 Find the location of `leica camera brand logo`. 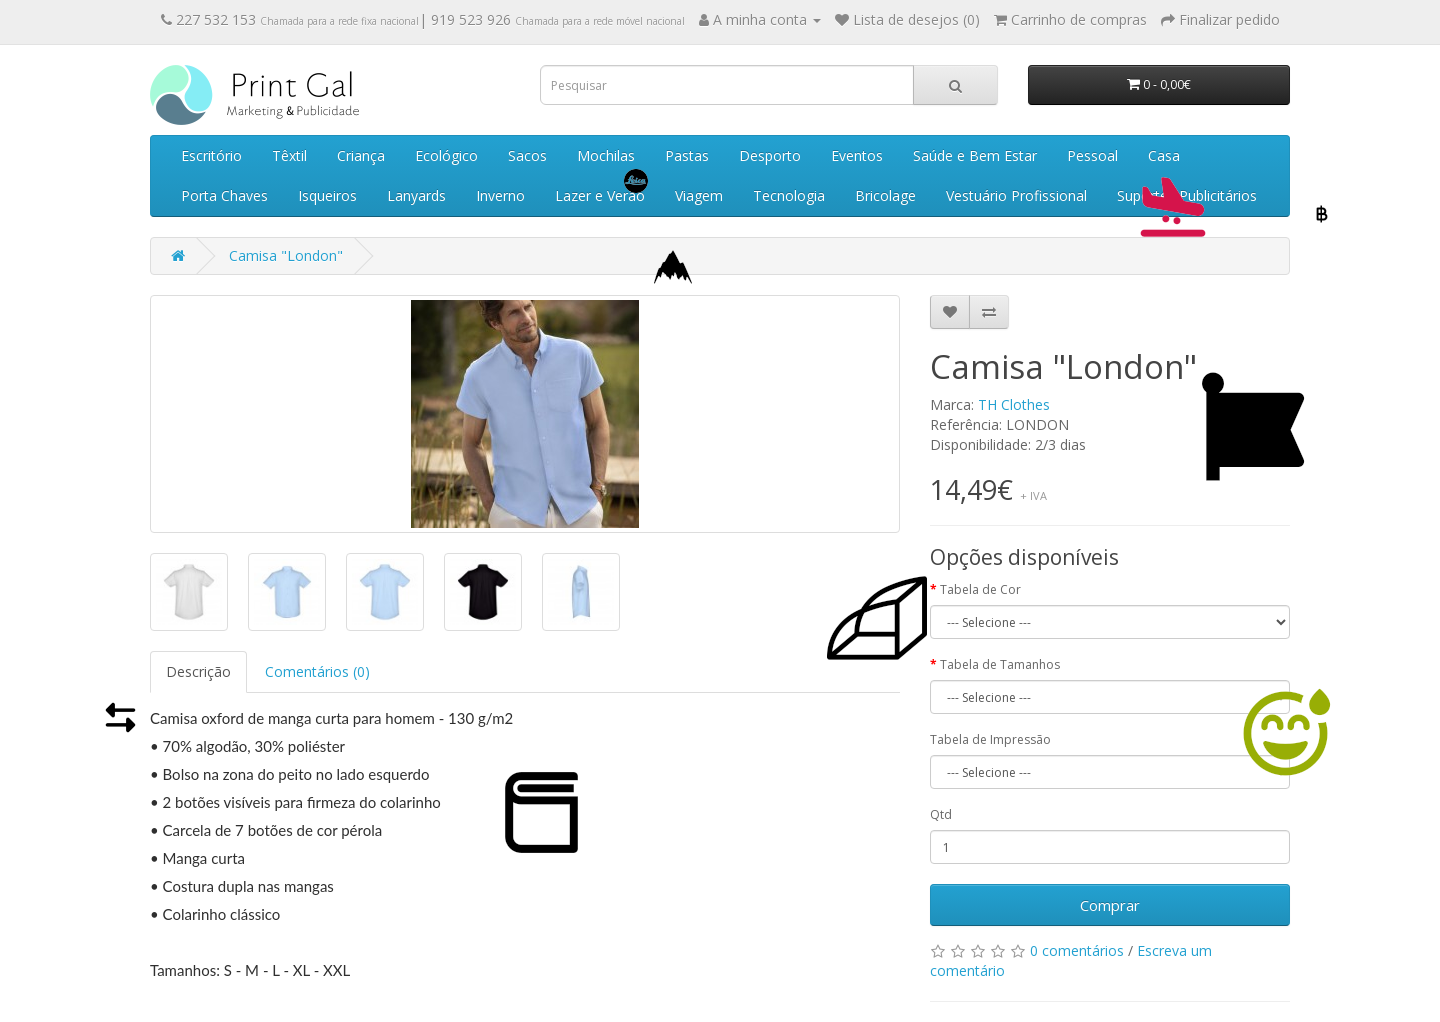

leica camera brand logo is located at coordinates (636, 181).